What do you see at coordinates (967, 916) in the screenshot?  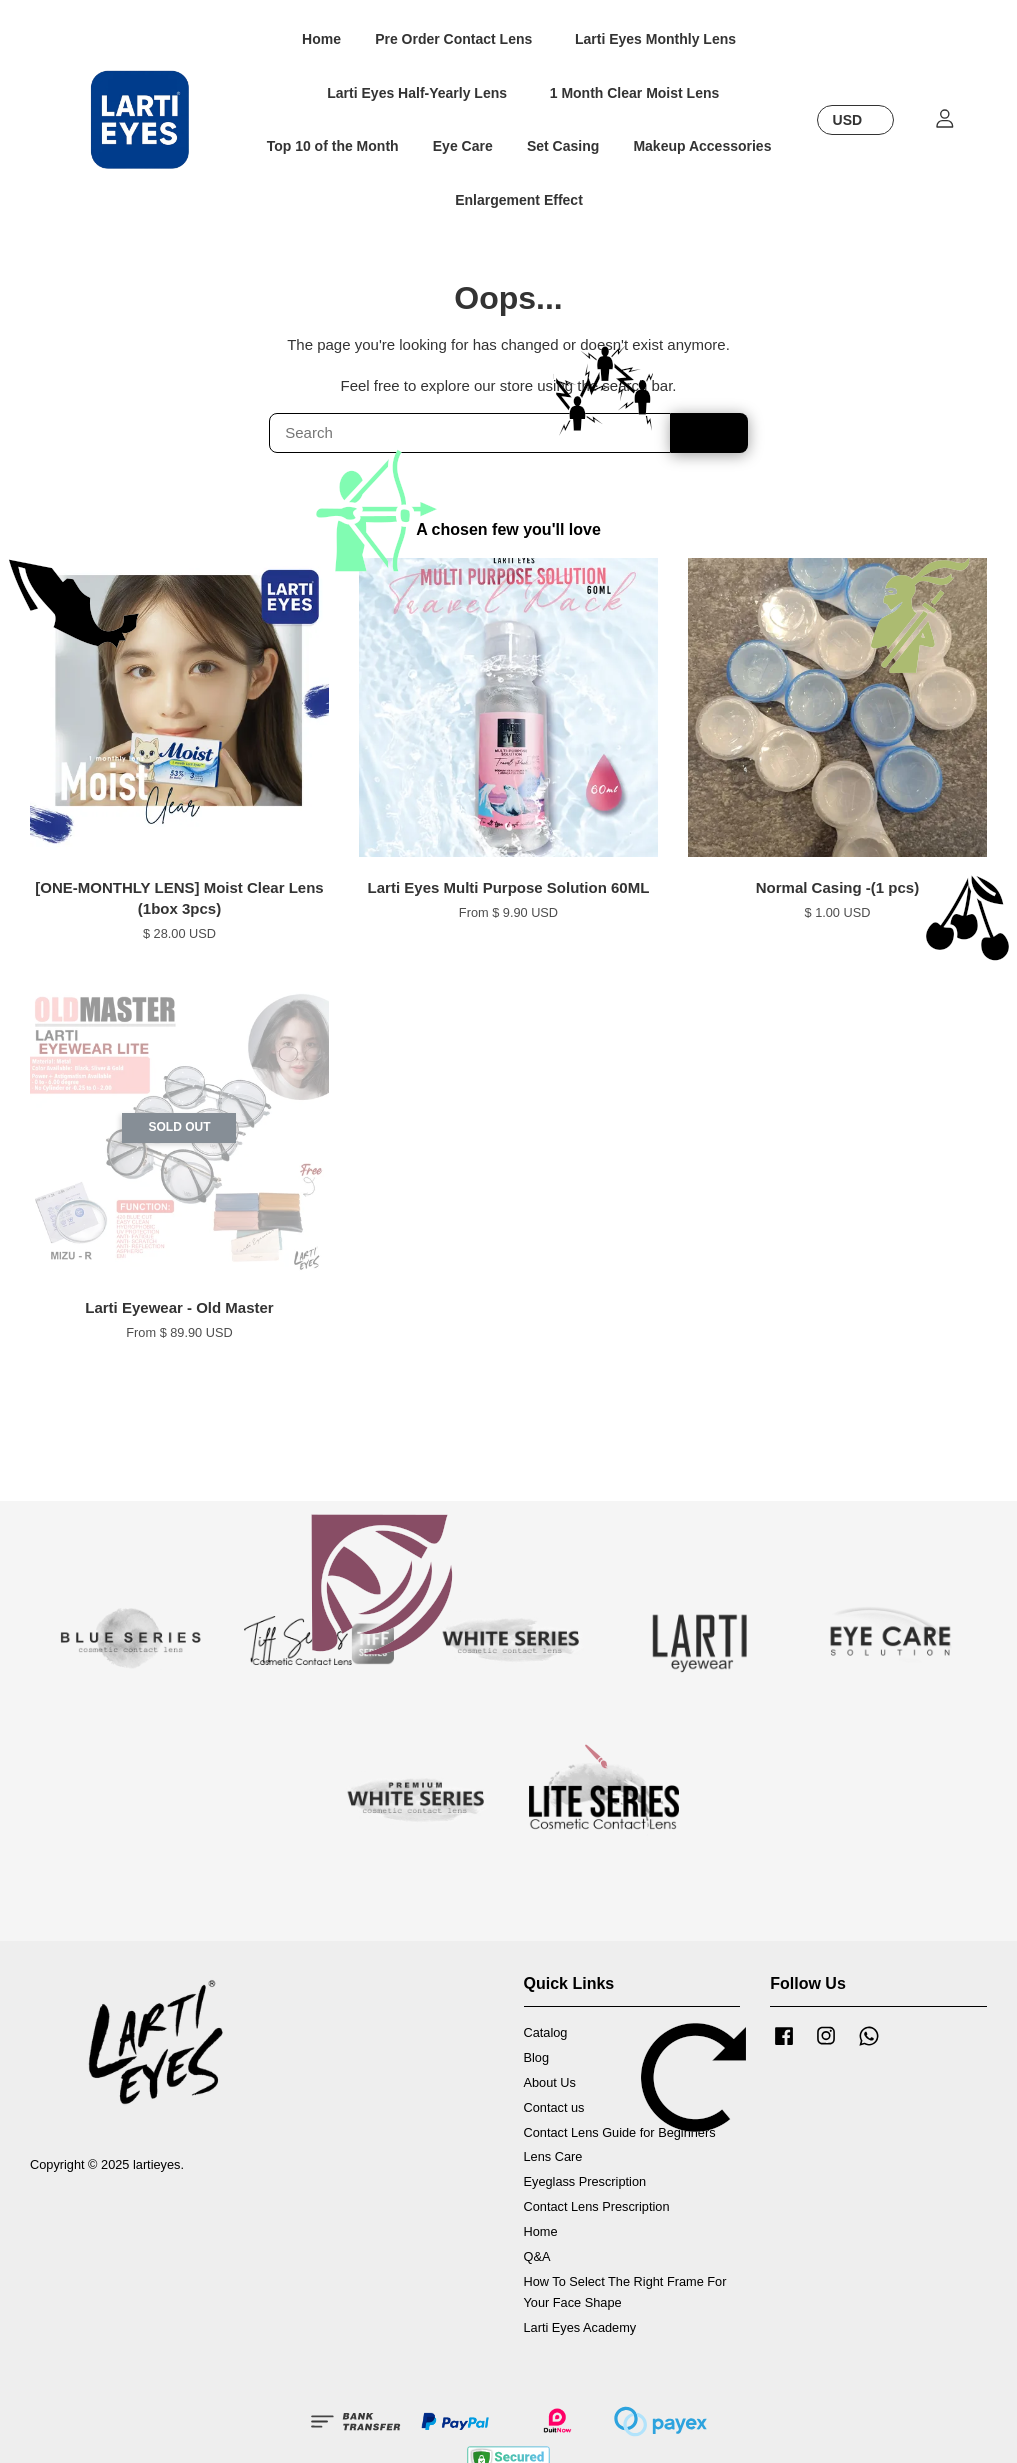 I see `indicates bonus or reward in a game` at bounding box center [967, 916].